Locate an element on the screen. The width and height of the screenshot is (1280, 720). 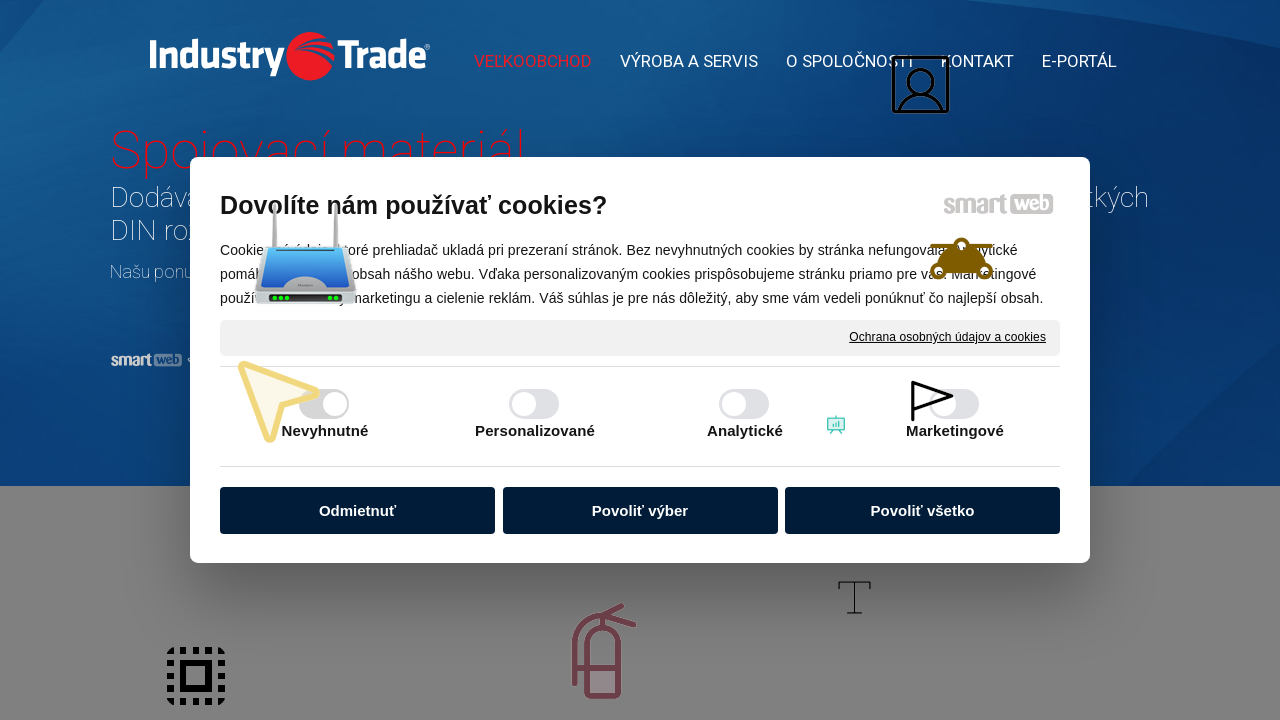
access vector path editing tools is located at coordinates (961, 258).